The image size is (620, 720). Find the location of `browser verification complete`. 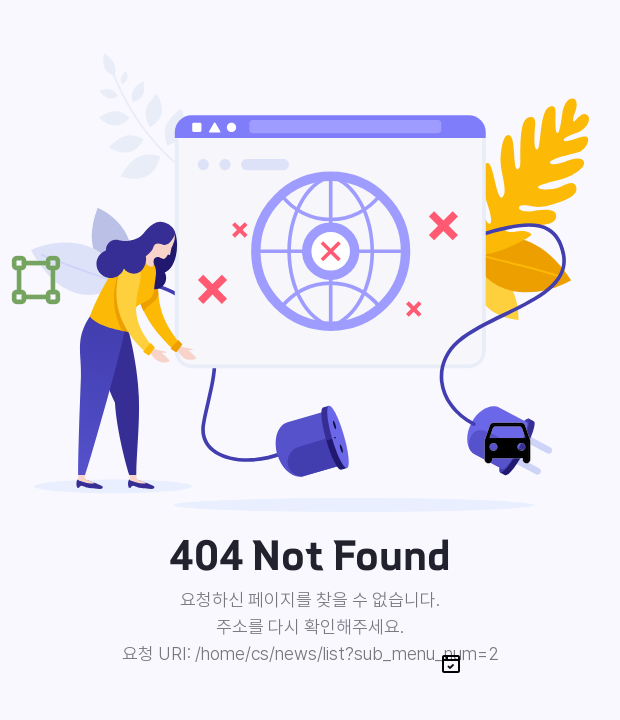

browser verification complete is located at coordinates (451, 664).